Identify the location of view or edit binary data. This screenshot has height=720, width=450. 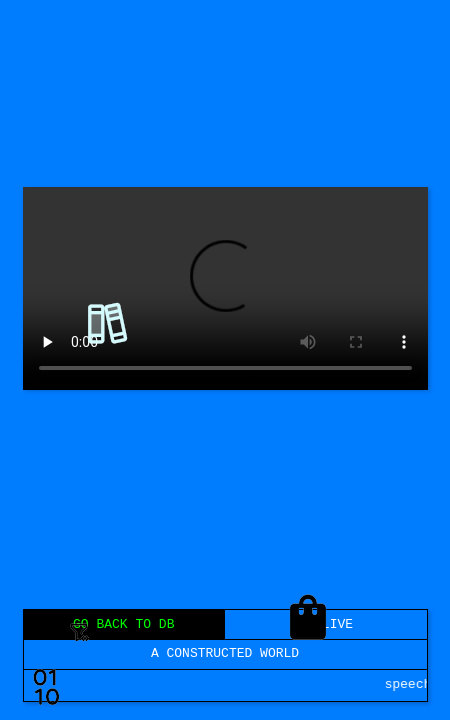
(46, 687).